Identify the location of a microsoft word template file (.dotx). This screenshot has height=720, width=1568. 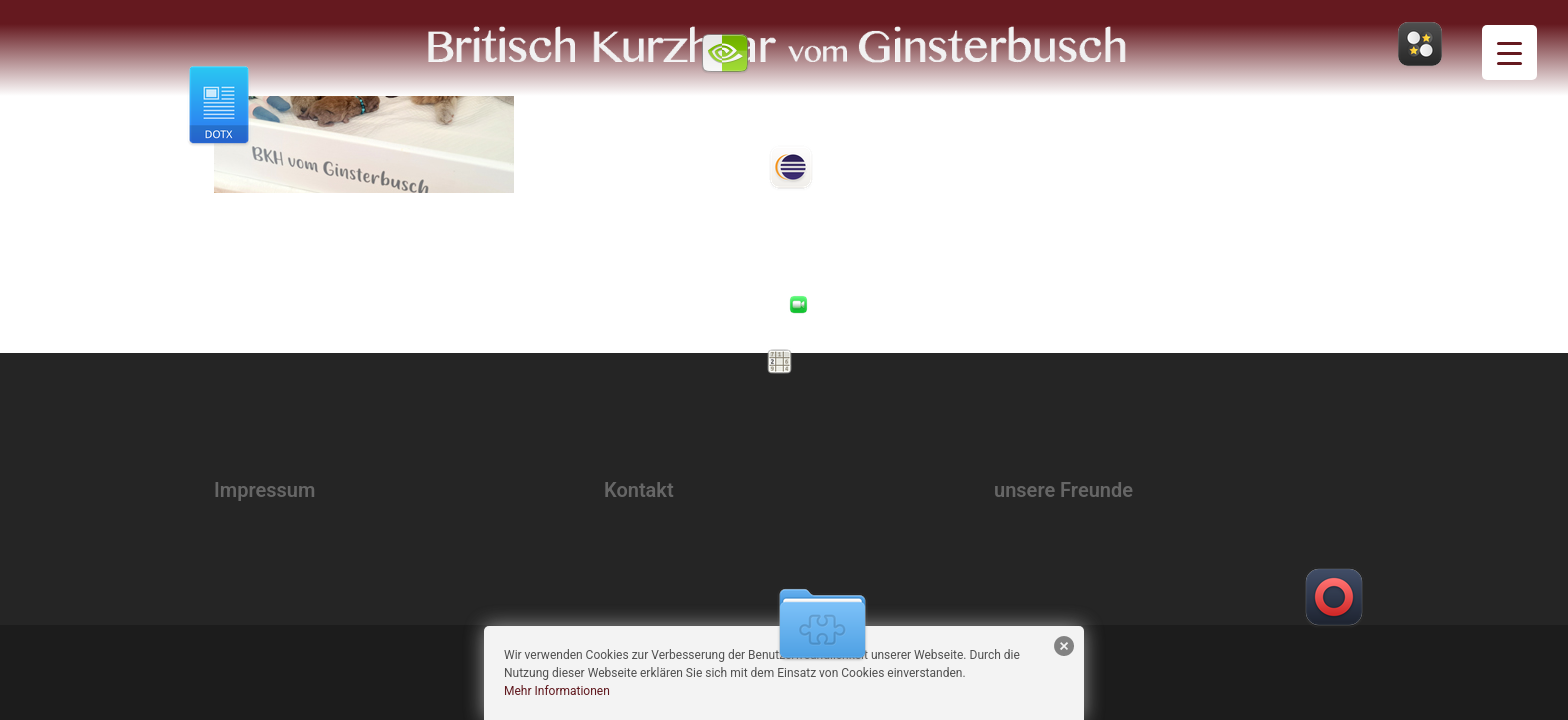
(219, 106).